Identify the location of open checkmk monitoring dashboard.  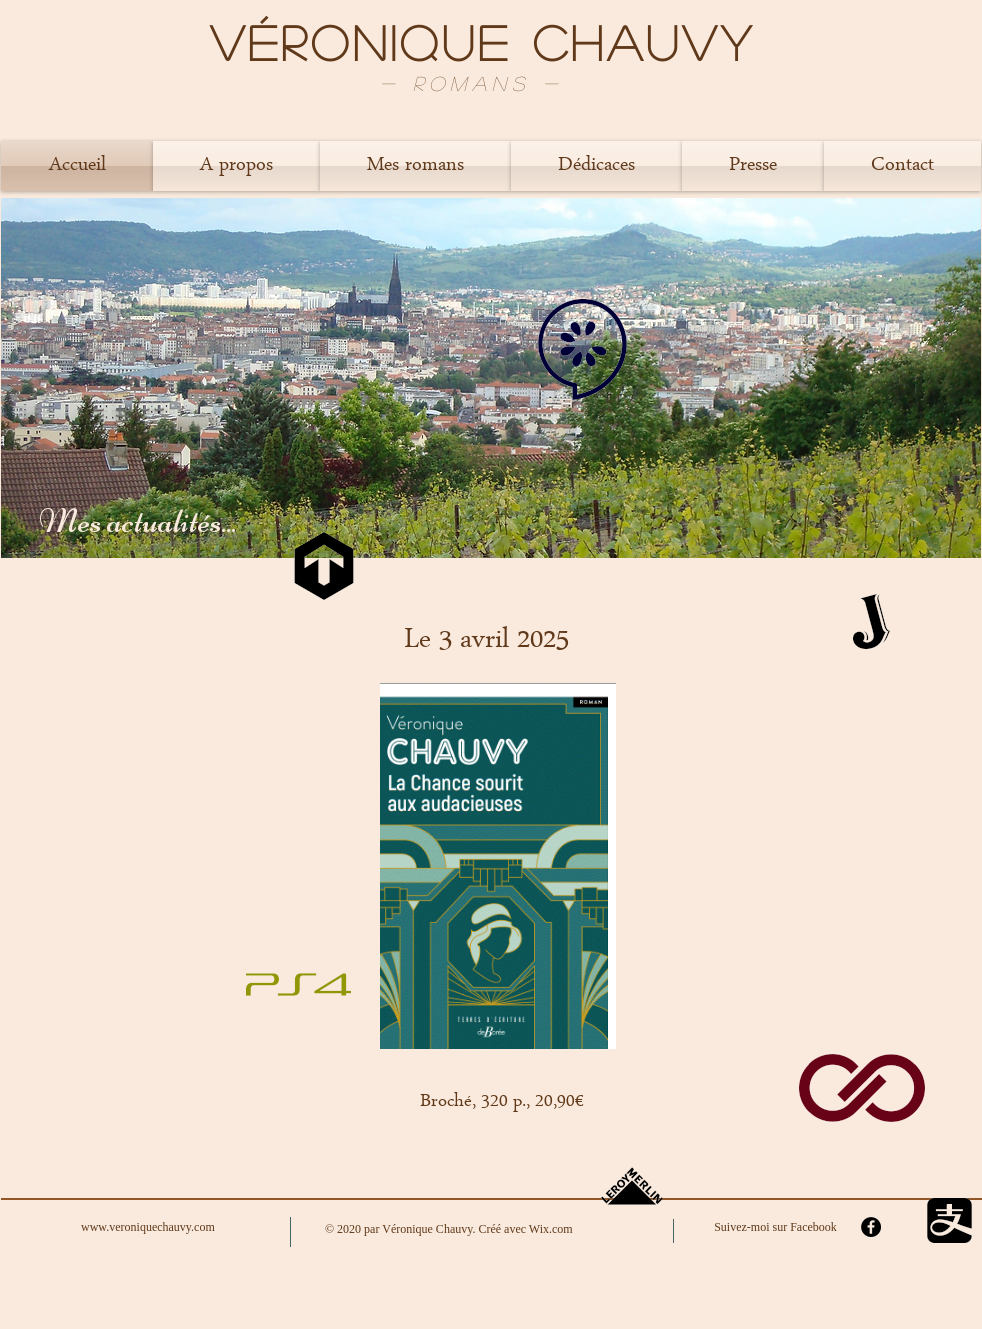
(324, 566).